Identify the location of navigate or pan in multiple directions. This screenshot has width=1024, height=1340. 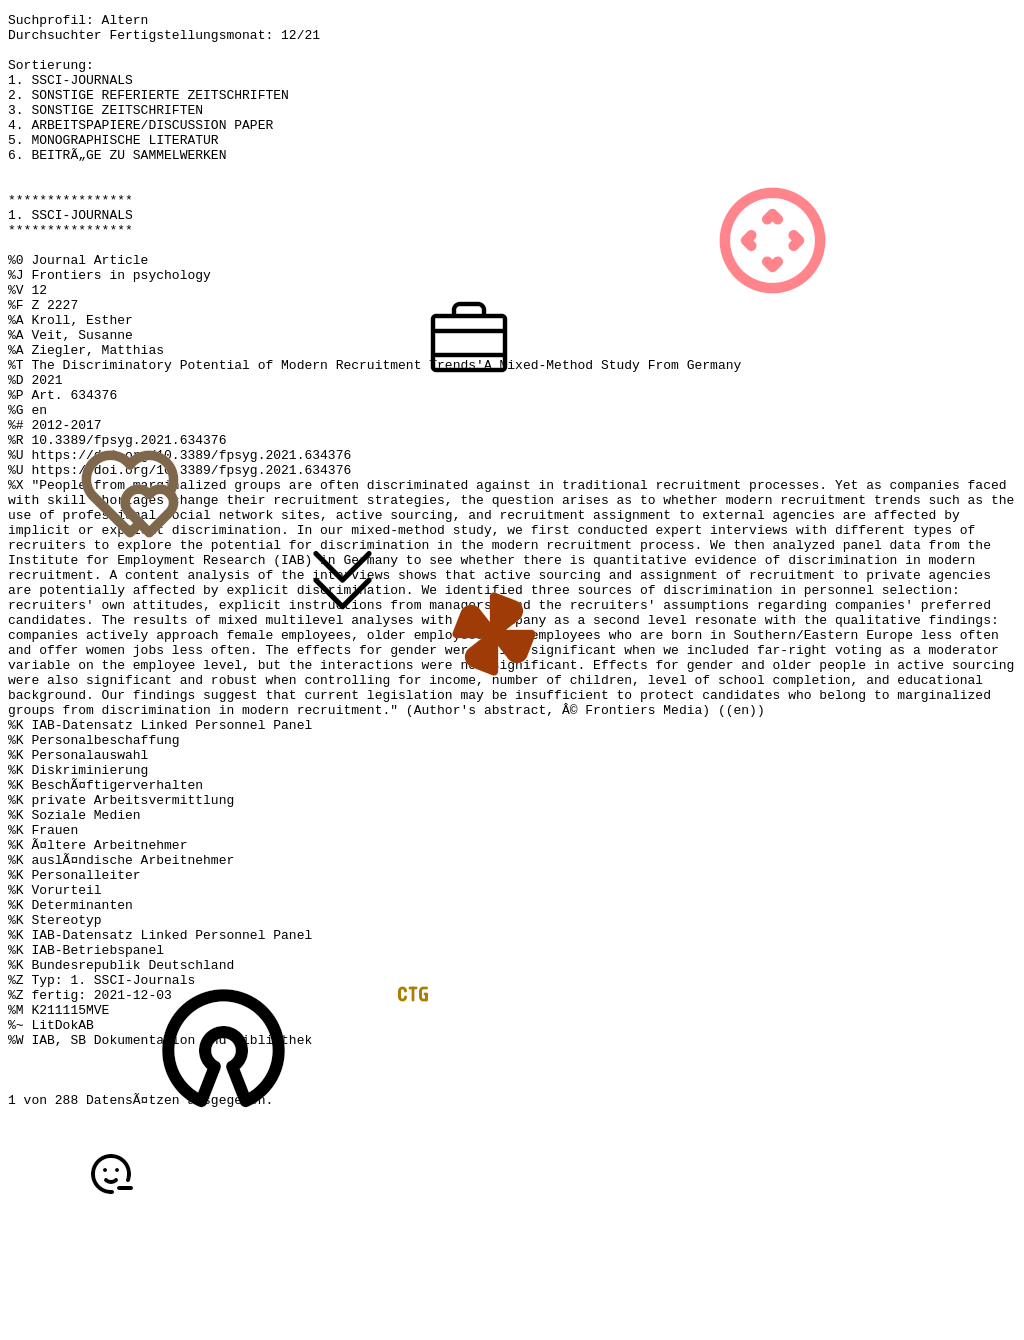
(772, 240).